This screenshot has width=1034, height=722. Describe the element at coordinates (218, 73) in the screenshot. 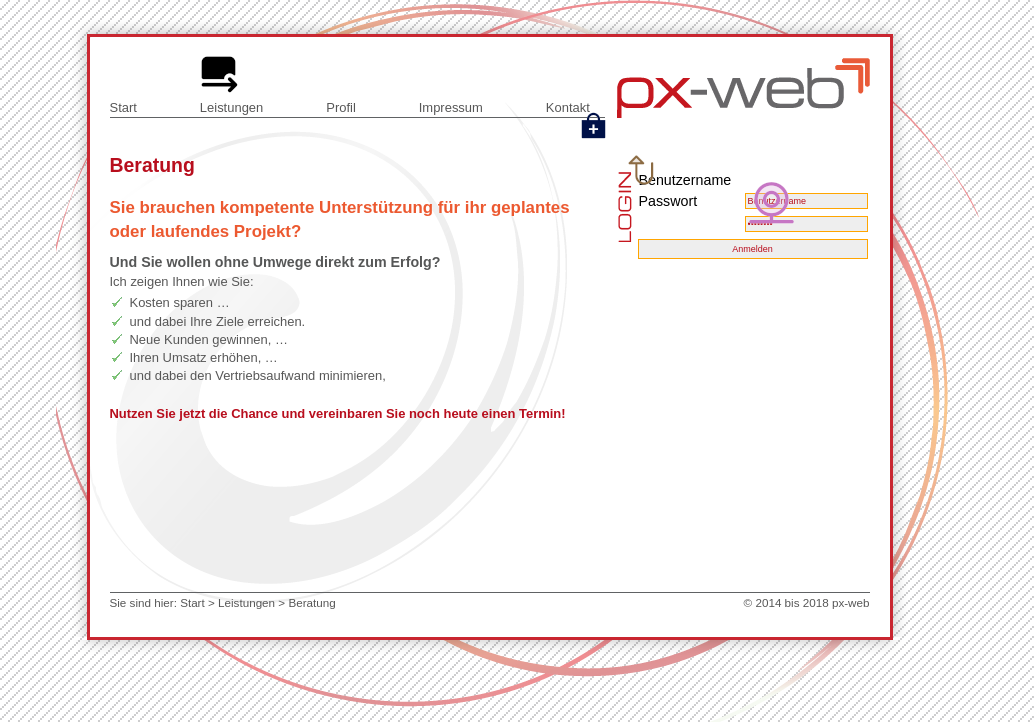

I see `auto-fit content to the right edge` at that location.